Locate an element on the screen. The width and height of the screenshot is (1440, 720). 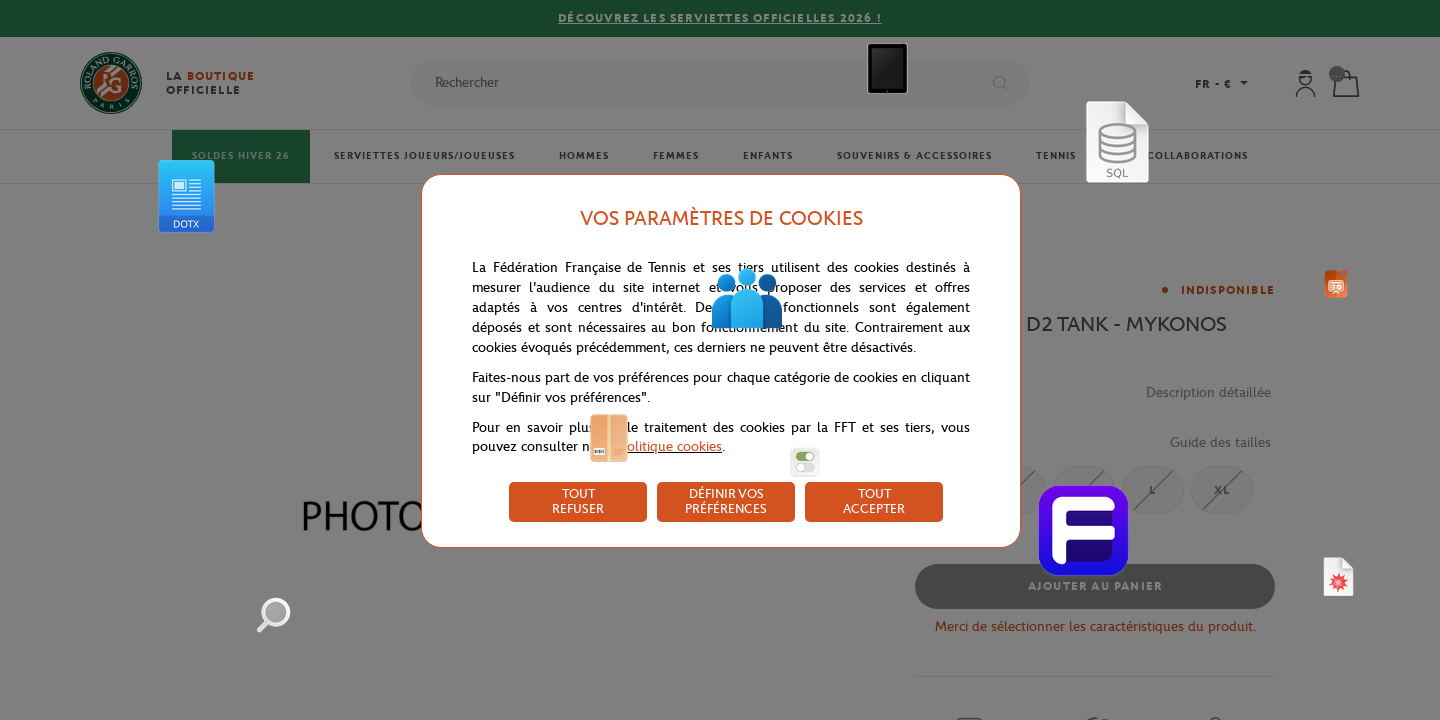
open the search application is located at coordinates (273, 614).